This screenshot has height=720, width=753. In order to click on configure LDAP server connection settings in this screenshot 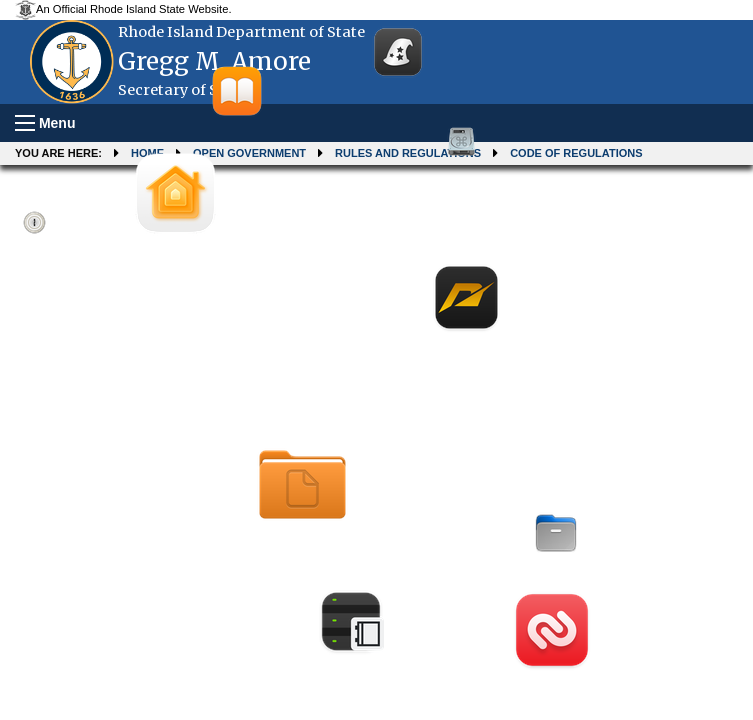, I will do `click(351, 622)`.